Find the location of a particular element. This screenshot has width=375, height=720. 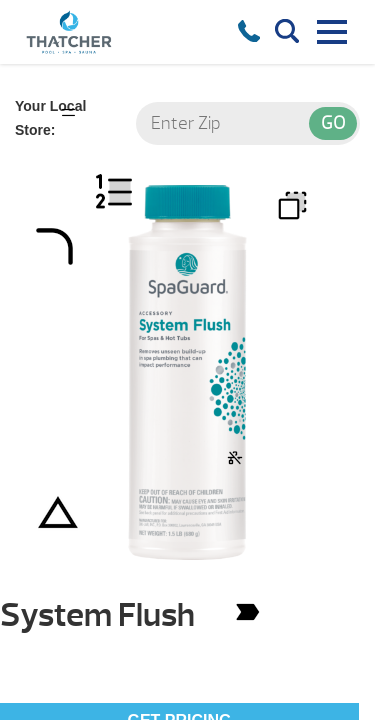

apply a label or tag to an item is located at coordinates (247, 612).